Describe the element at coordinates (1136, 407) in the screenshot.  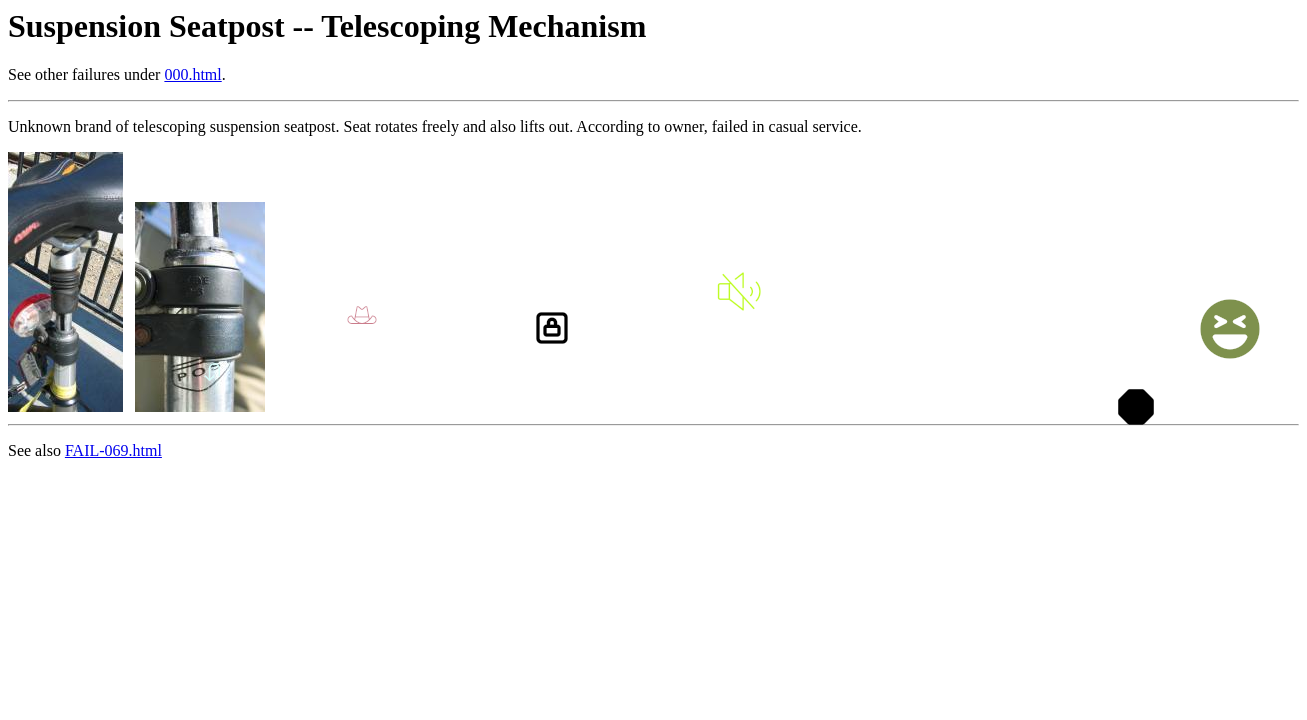
I see `indicates a stop or warning state` at that location.